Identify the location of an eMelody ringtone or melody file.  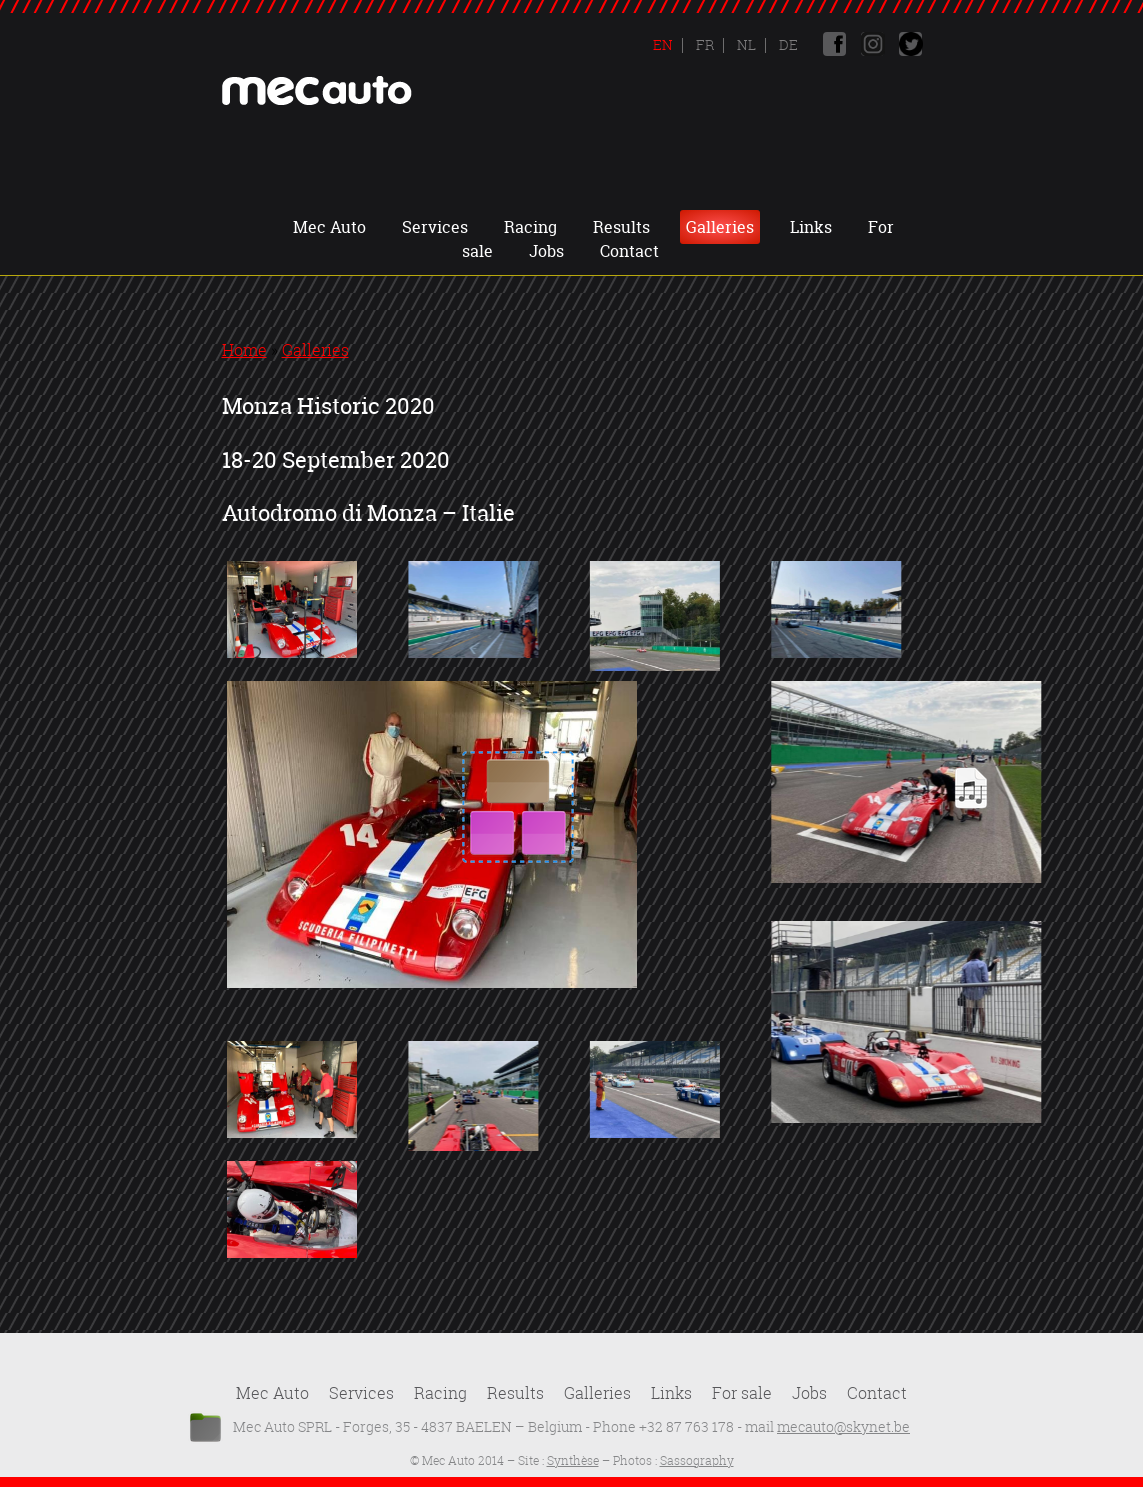
(971, 788).